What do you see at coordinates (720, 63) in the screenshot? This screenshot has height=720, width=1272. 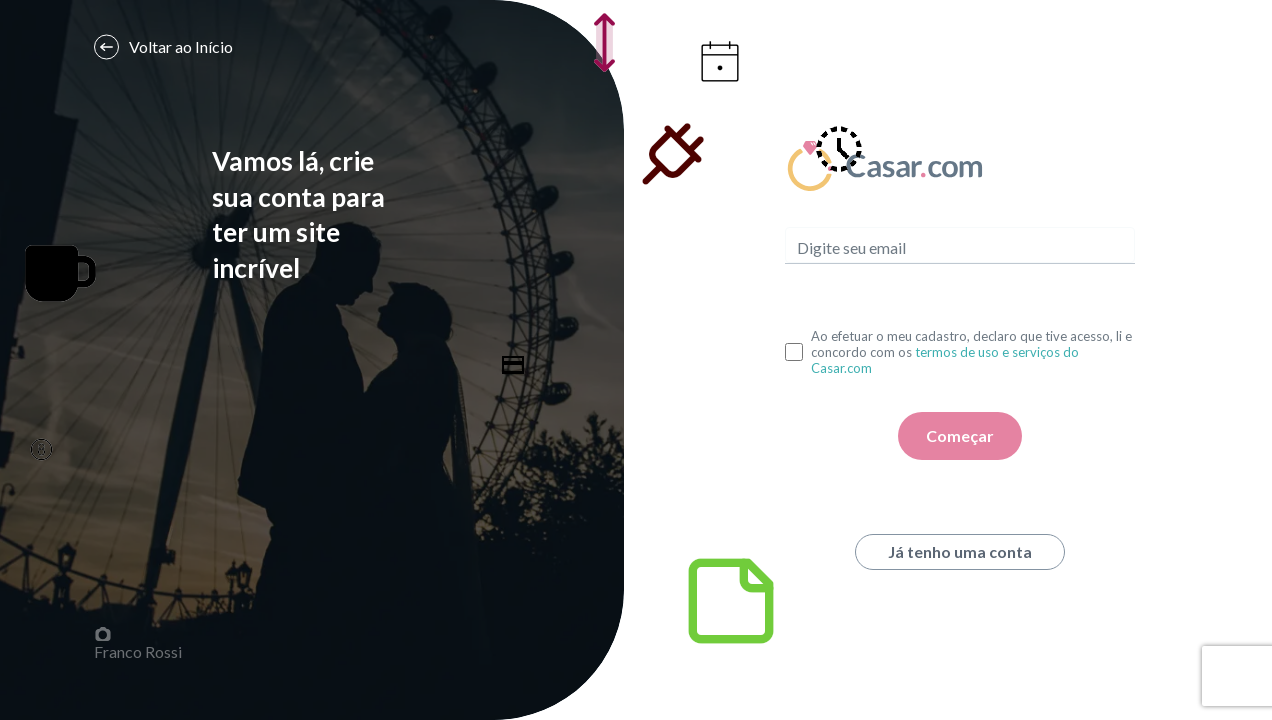 I see `indicates a calendar event or scheduled item` at bounding box center [720, 63].